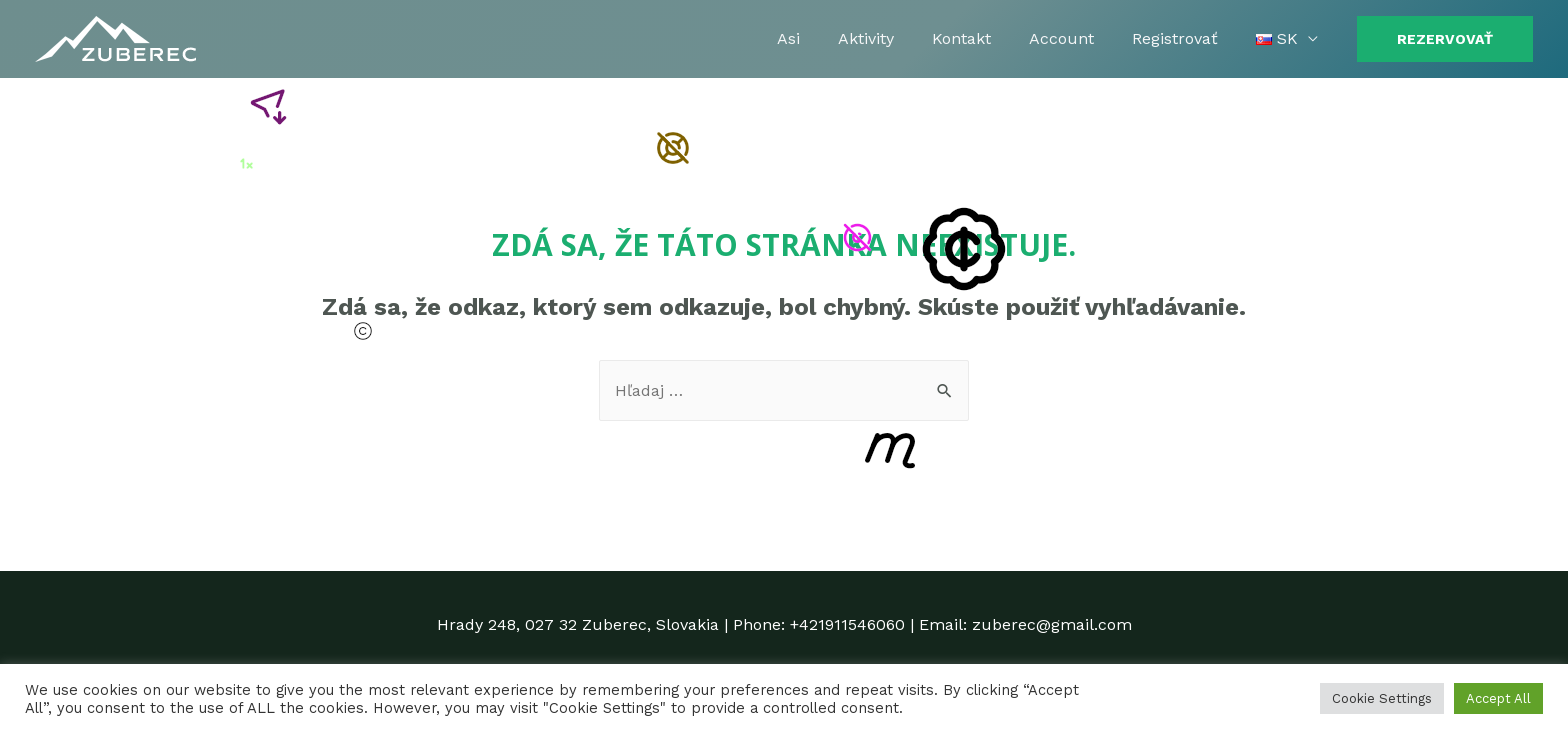 Image resolution: width=1568 pixels, height=733 pixels. What do you see at coordinates (964, 249) in the screenshot?
I see `view cent-based pricing or rewards` at bounding box center [964, 249].